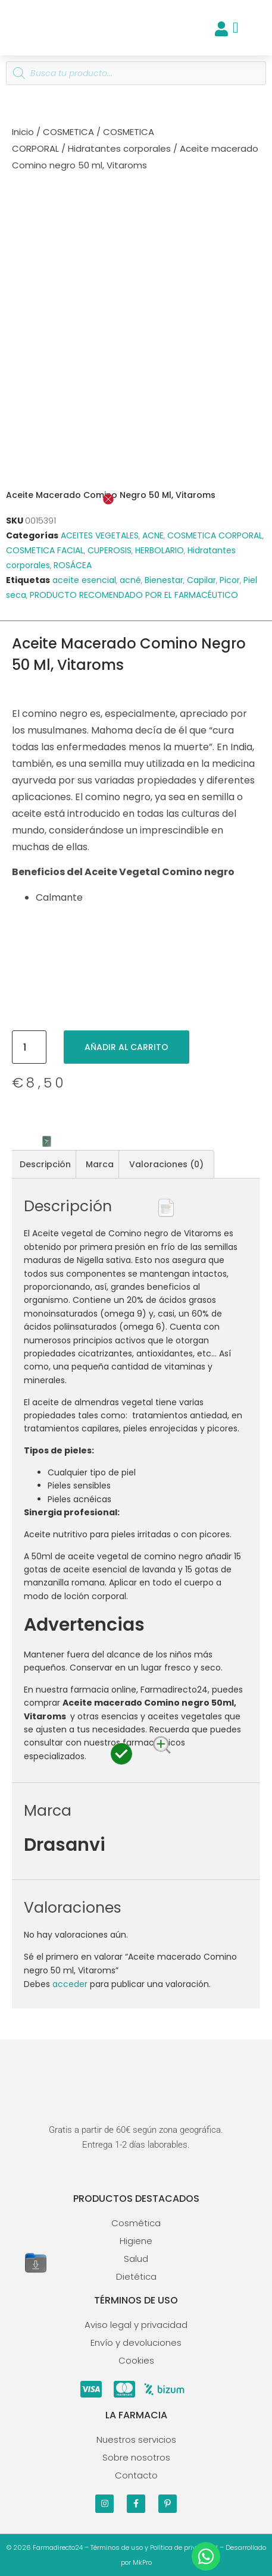 The image size is (272, 2576). What do you see at coordinates (166, 1208) in the screenshot?
I see `access development tools and applications` at bounding box center [166, 1208].